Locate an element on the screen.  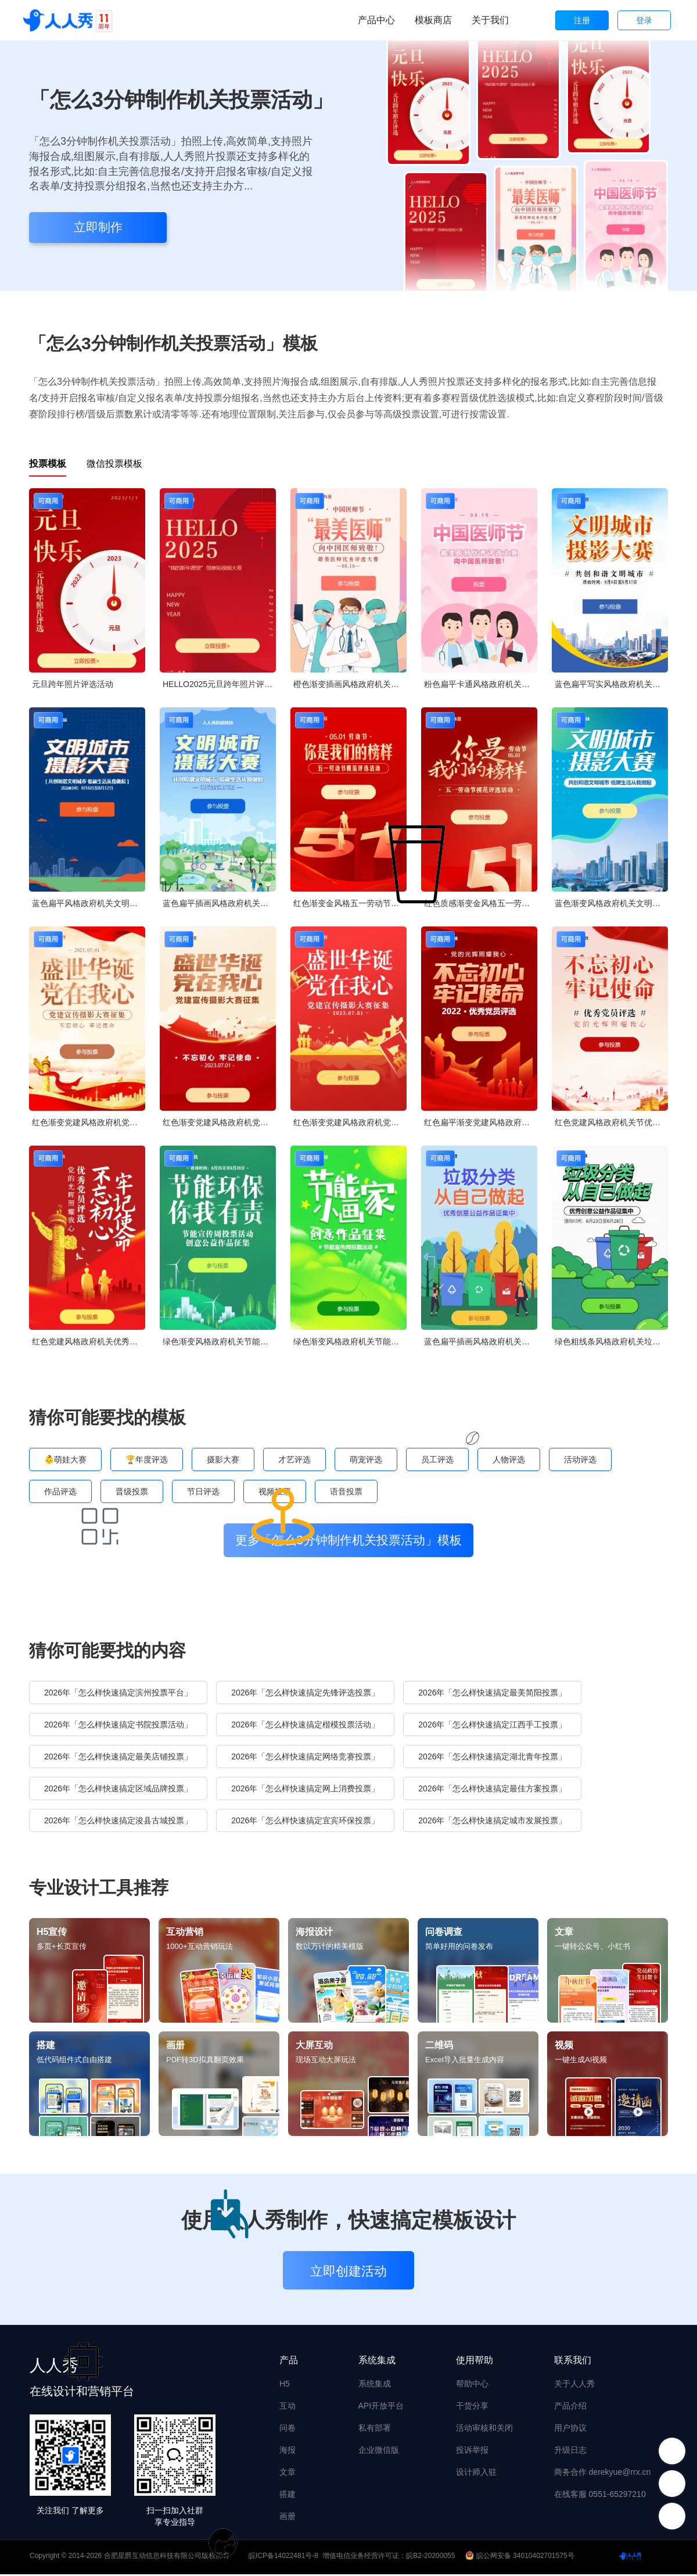
view system processor information is located at coordinates (83, 2362).